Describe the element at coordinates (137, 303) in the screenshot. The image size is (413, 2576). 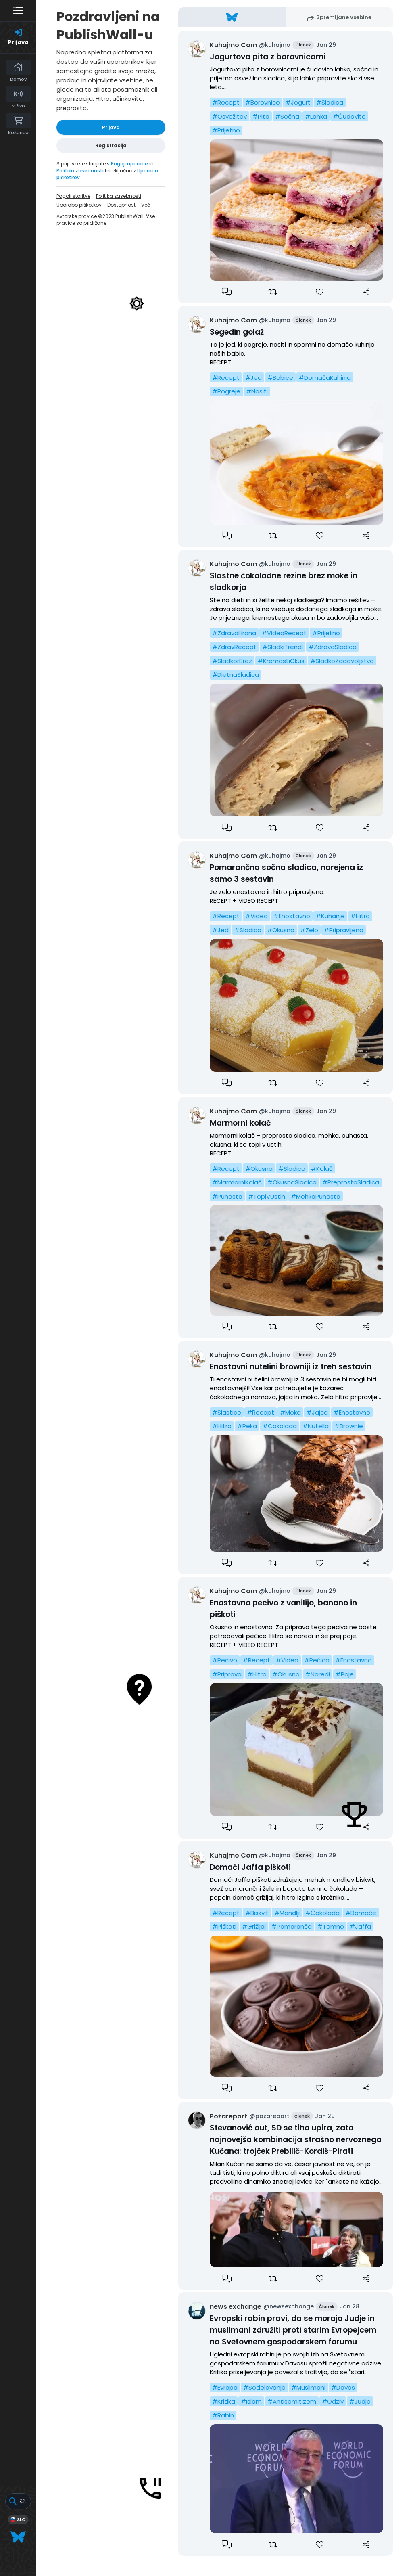
I see `adjust screen brightness settings` at that location.